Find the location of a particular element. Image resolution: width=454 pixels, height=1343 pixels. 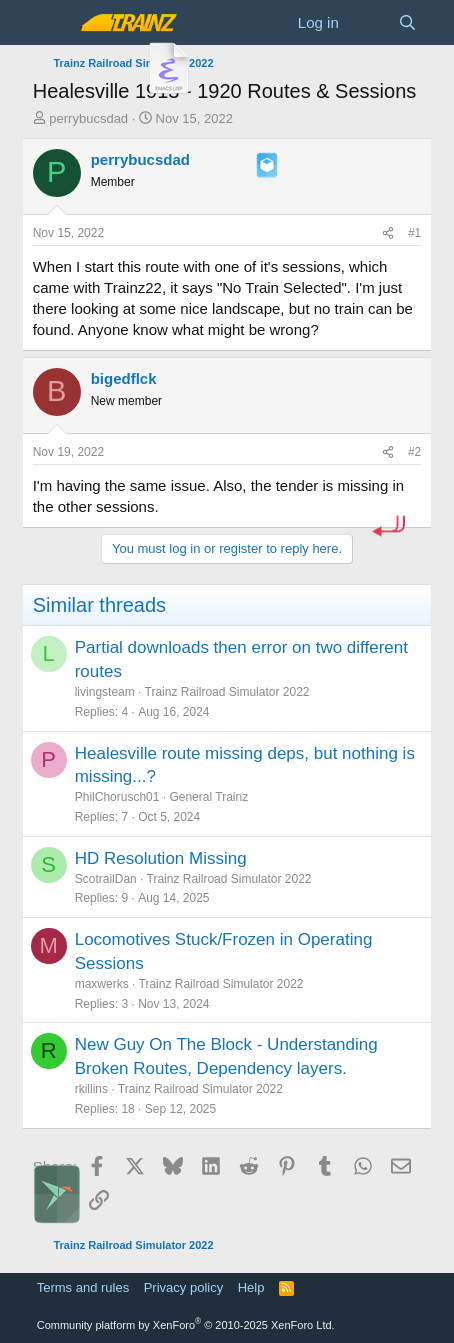

a snap package file for linux software installation is located at coordinates (57, 1194).